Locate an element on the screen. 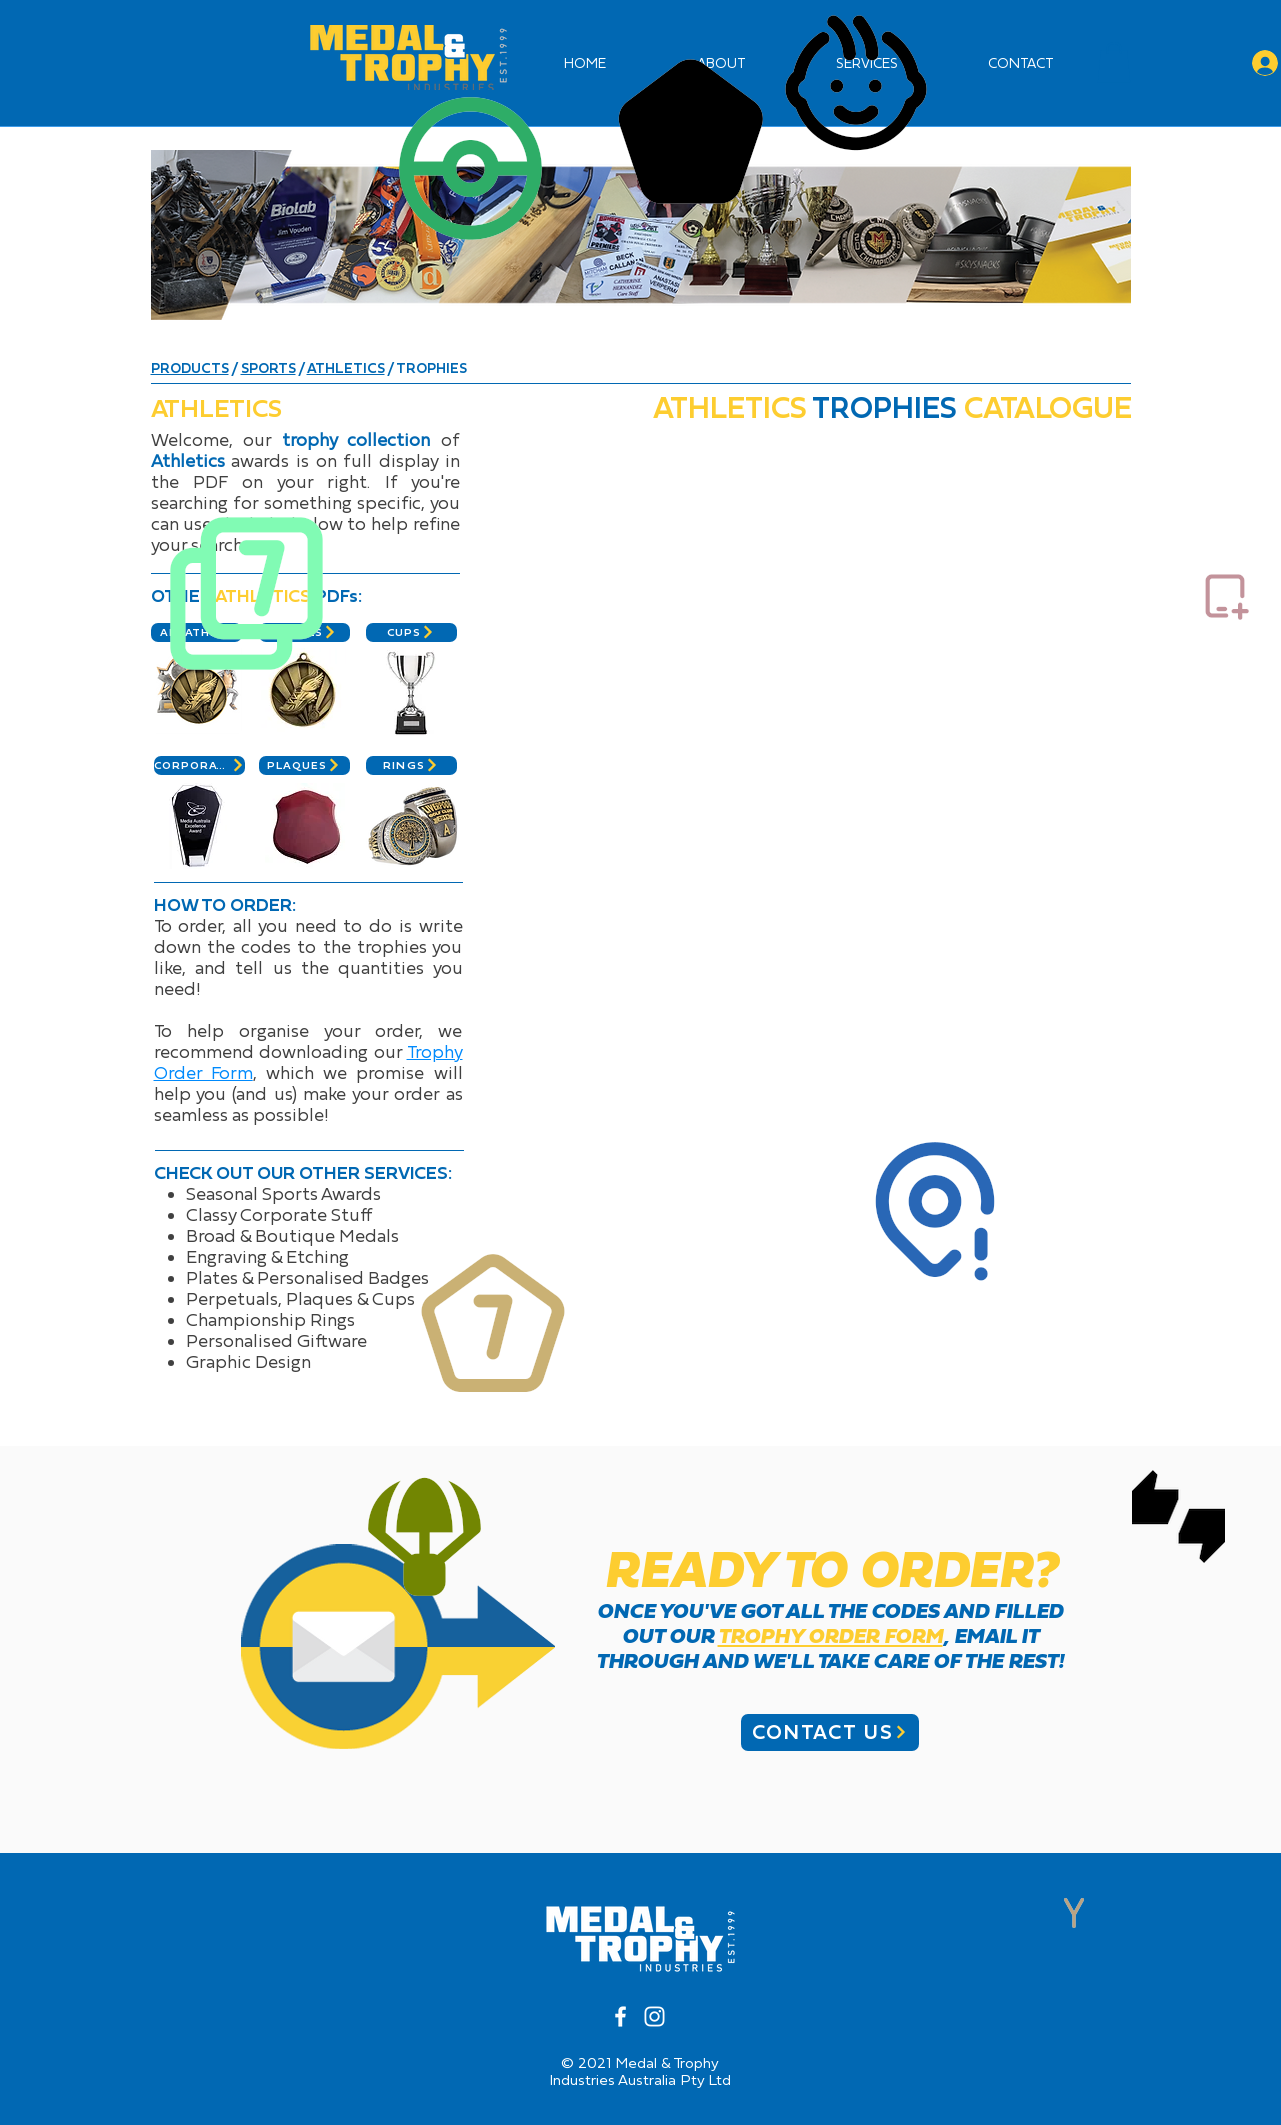  location requires attention or has an issue is located at coordinates (935, 1208).